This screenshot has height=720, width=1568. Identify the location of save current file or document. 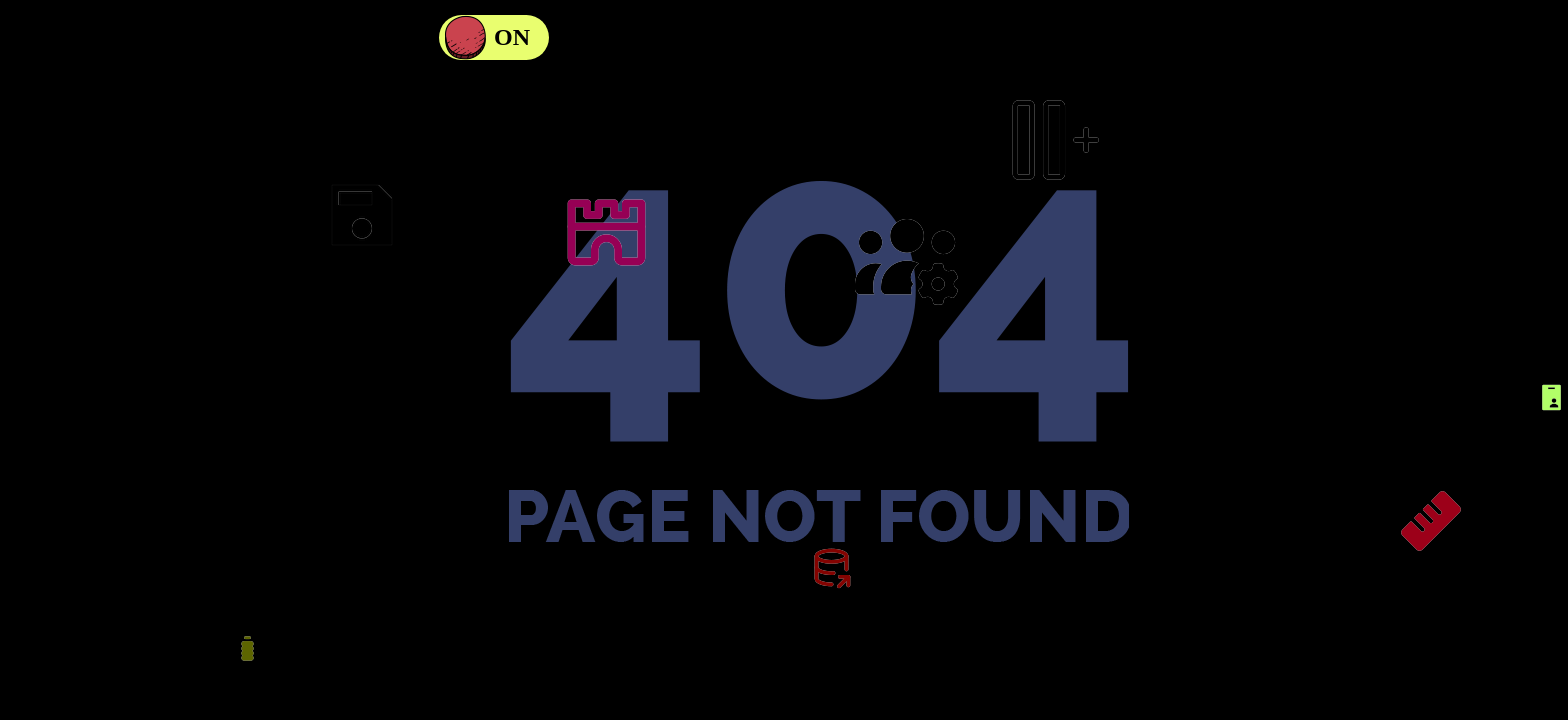
(362, 215).